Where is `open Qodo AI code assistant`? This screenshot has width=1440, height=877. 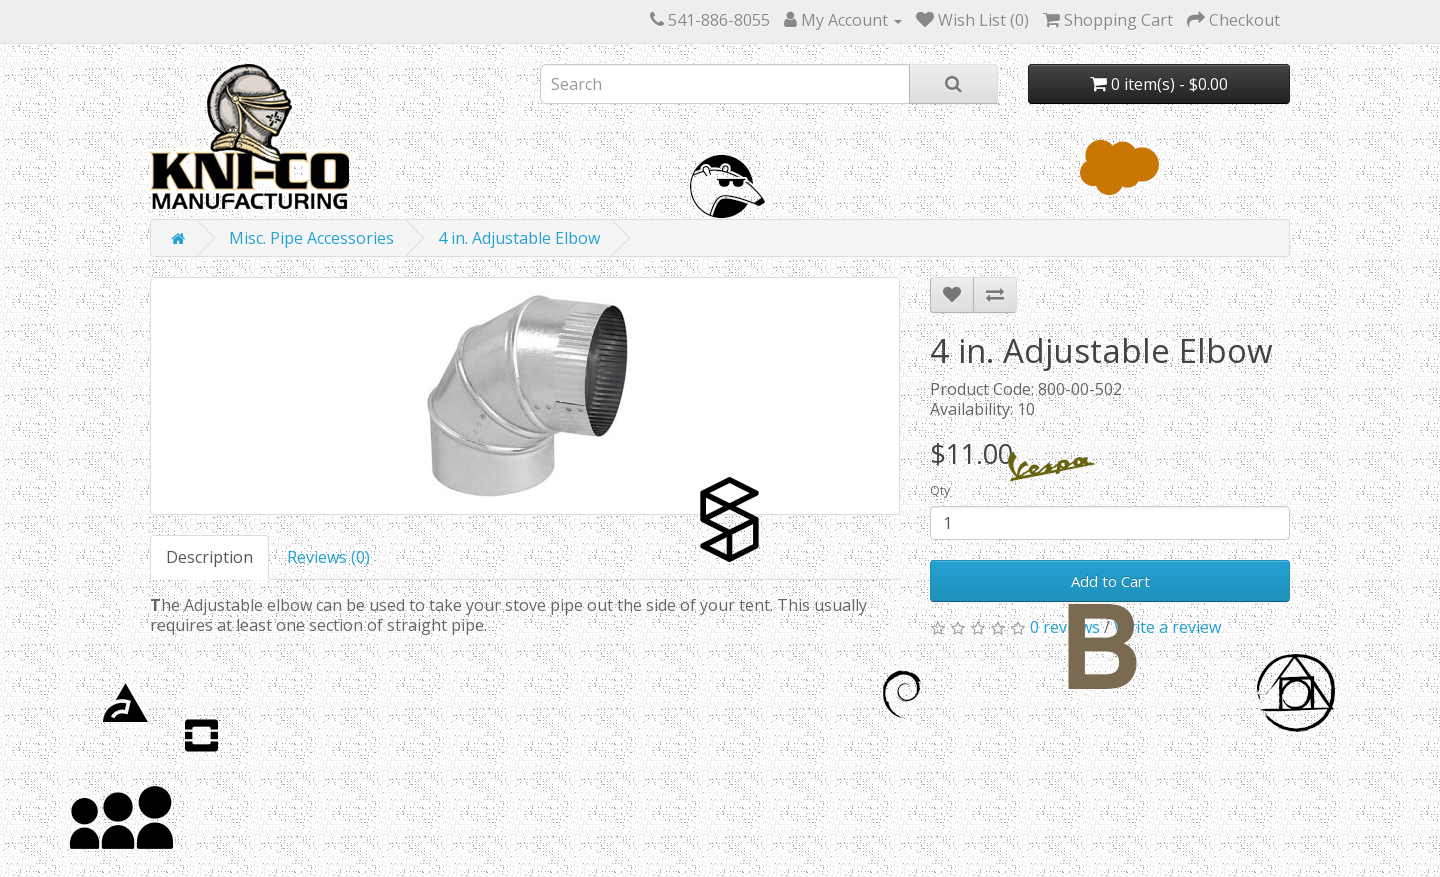
open Qodo AI code assistant is located at coordinates (727, 186).